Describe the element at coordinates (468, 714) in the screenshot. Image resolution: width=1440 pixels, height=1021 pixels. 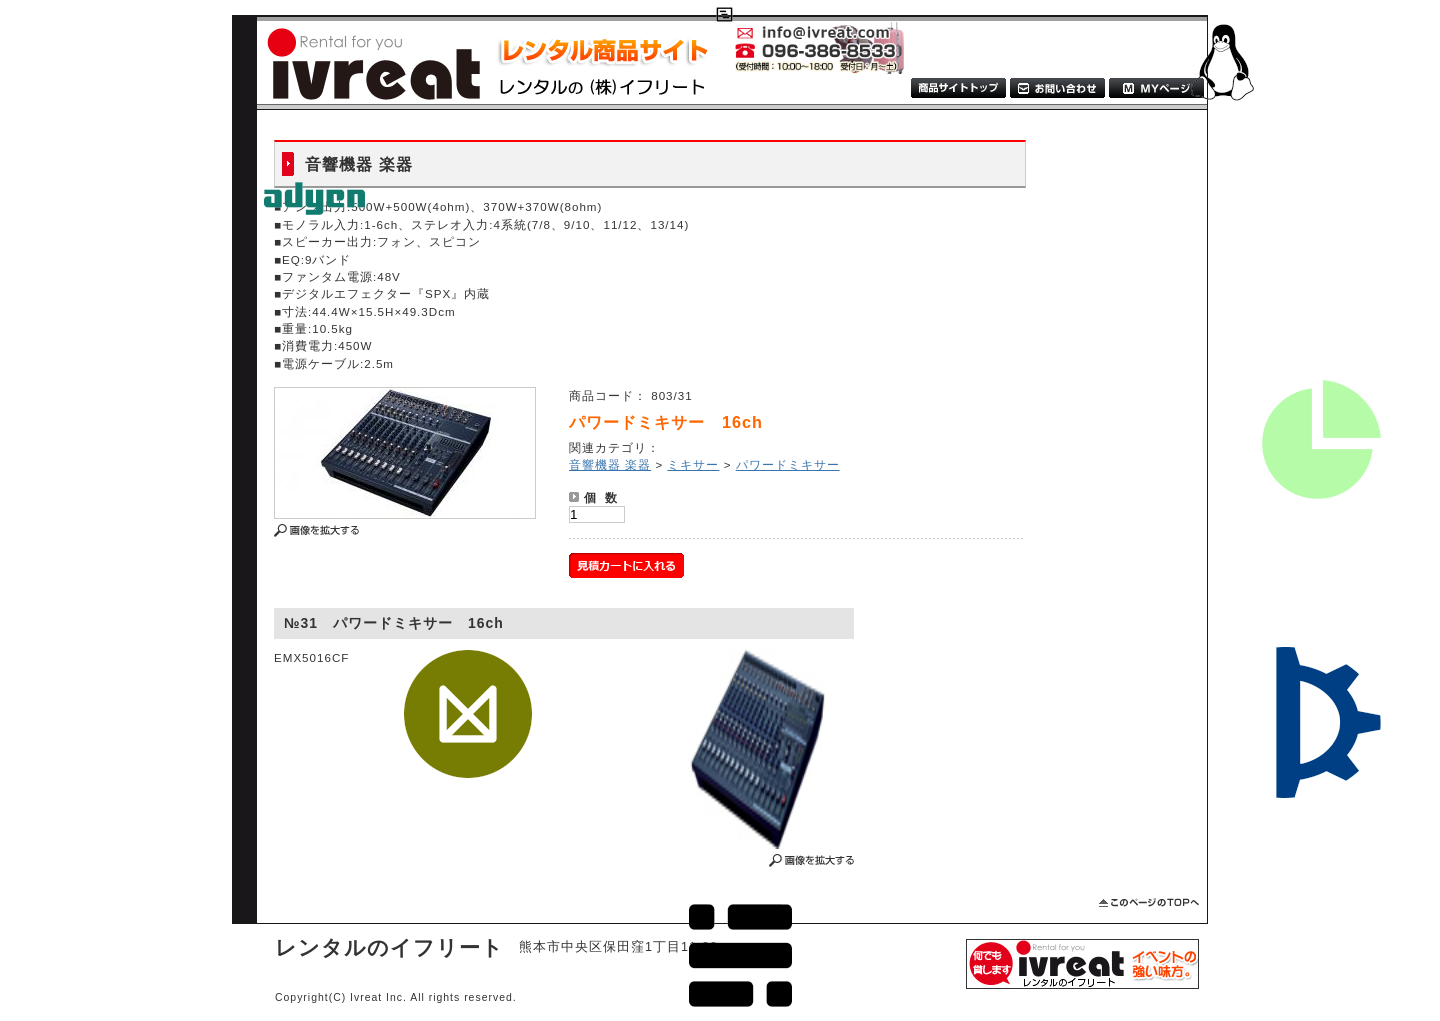
I see `open milanote app` at that location.